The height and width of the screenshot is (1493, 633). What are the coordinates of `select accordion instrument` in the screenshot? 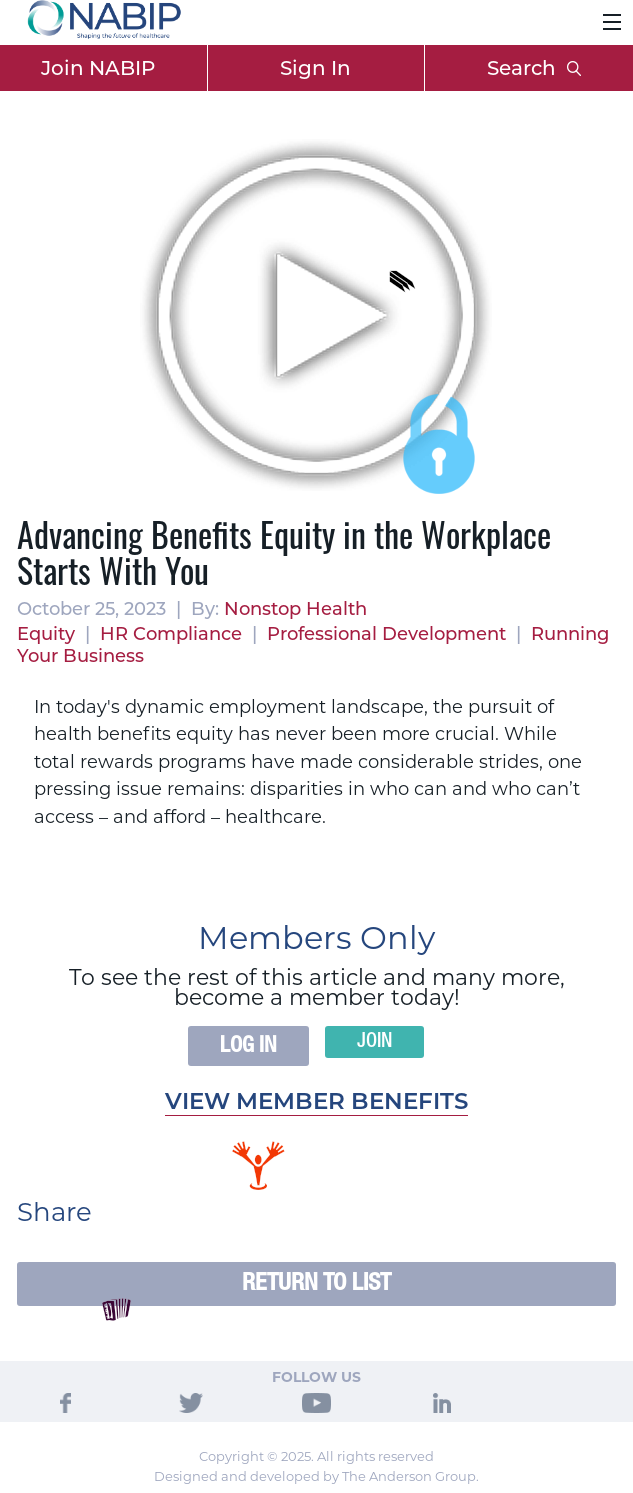 It's located at (116, 1308).